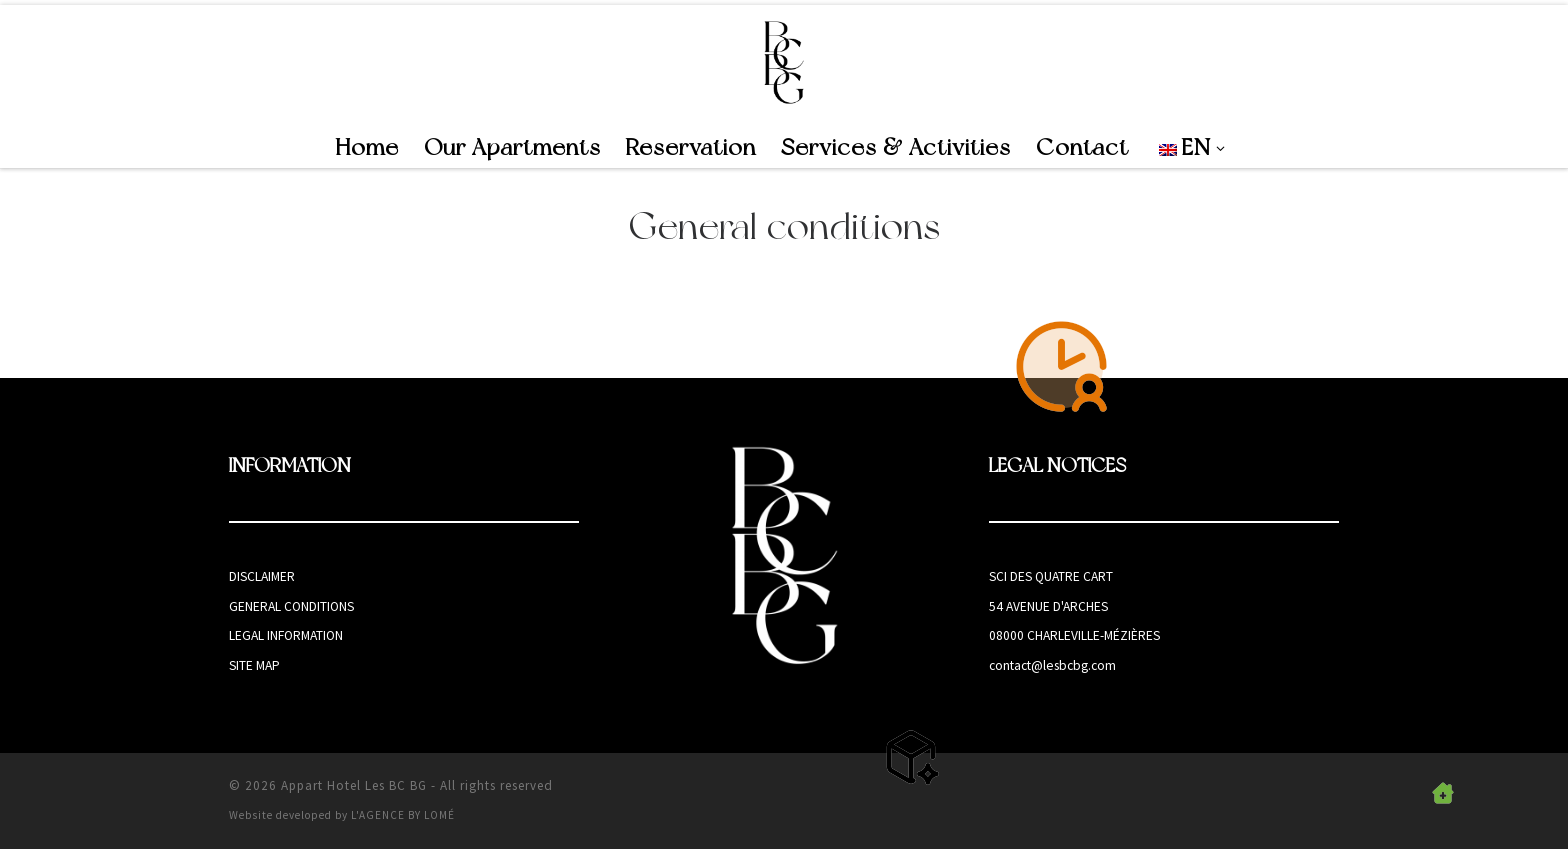 The image size is (1568, 849). Describe the element at coordinates (1061, 366) in the screenshot. I see `view user activity history` at that location.